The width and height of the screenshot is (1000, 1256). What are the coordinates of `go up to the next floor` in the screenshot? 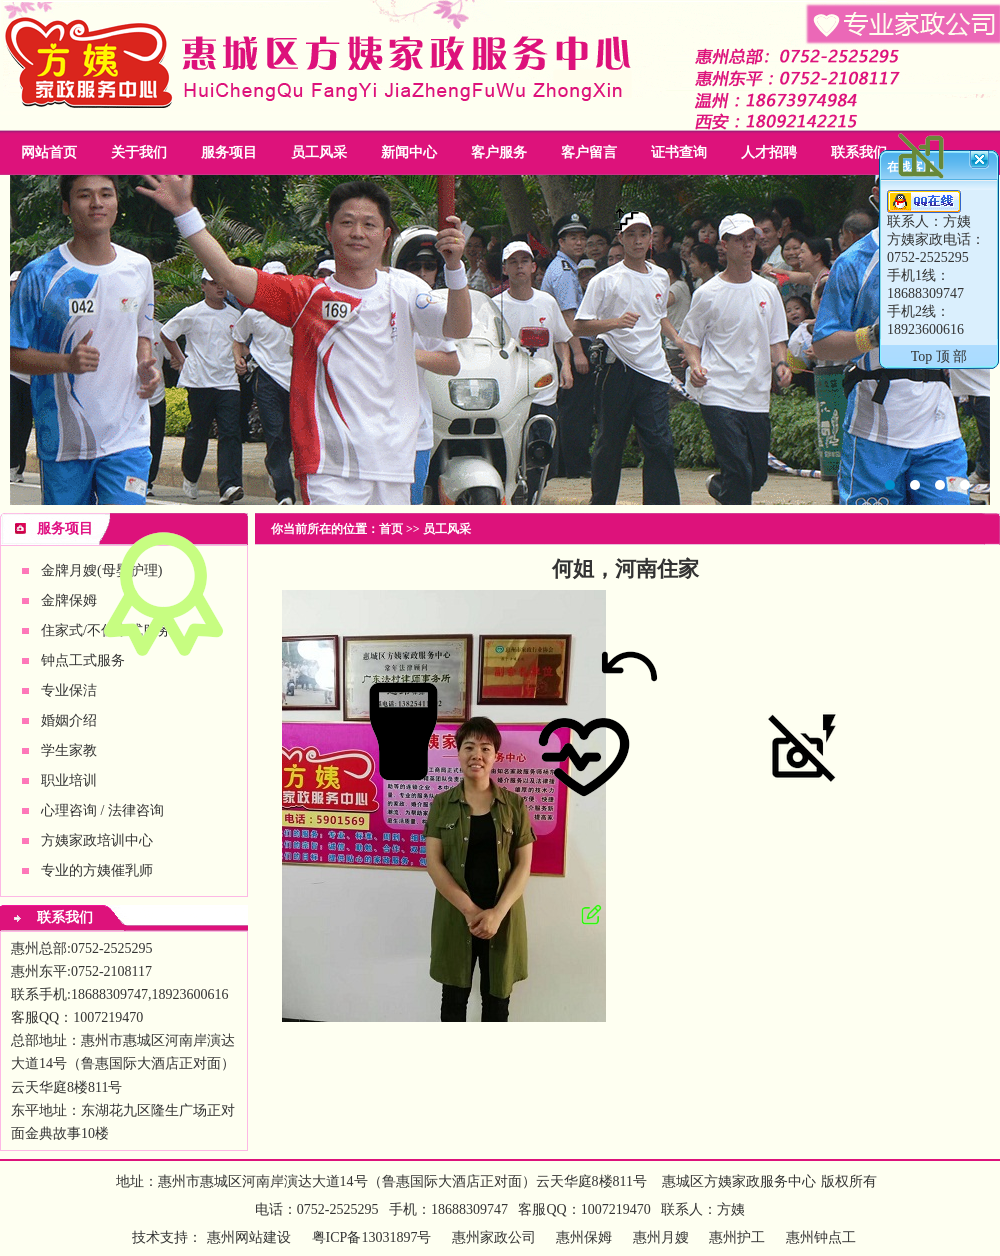 It's located at (626, 219).